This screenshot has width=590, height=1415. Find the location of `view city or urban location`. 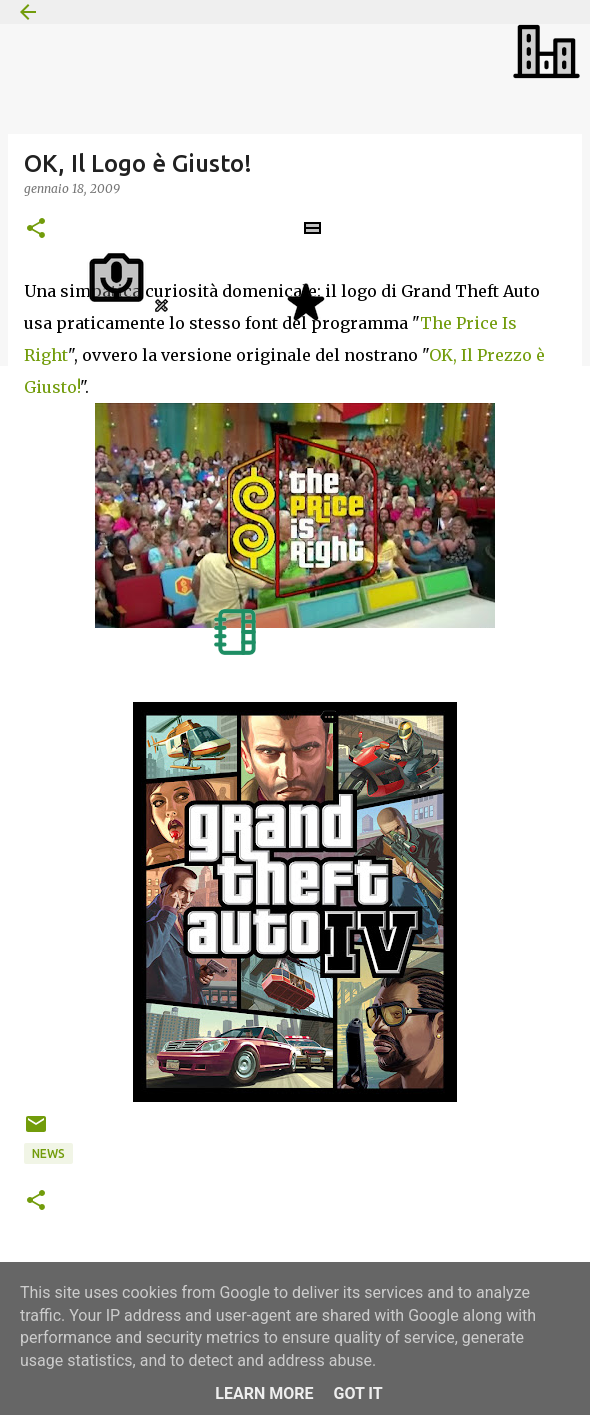

view city or urban location is located at coordinates (546, 51).